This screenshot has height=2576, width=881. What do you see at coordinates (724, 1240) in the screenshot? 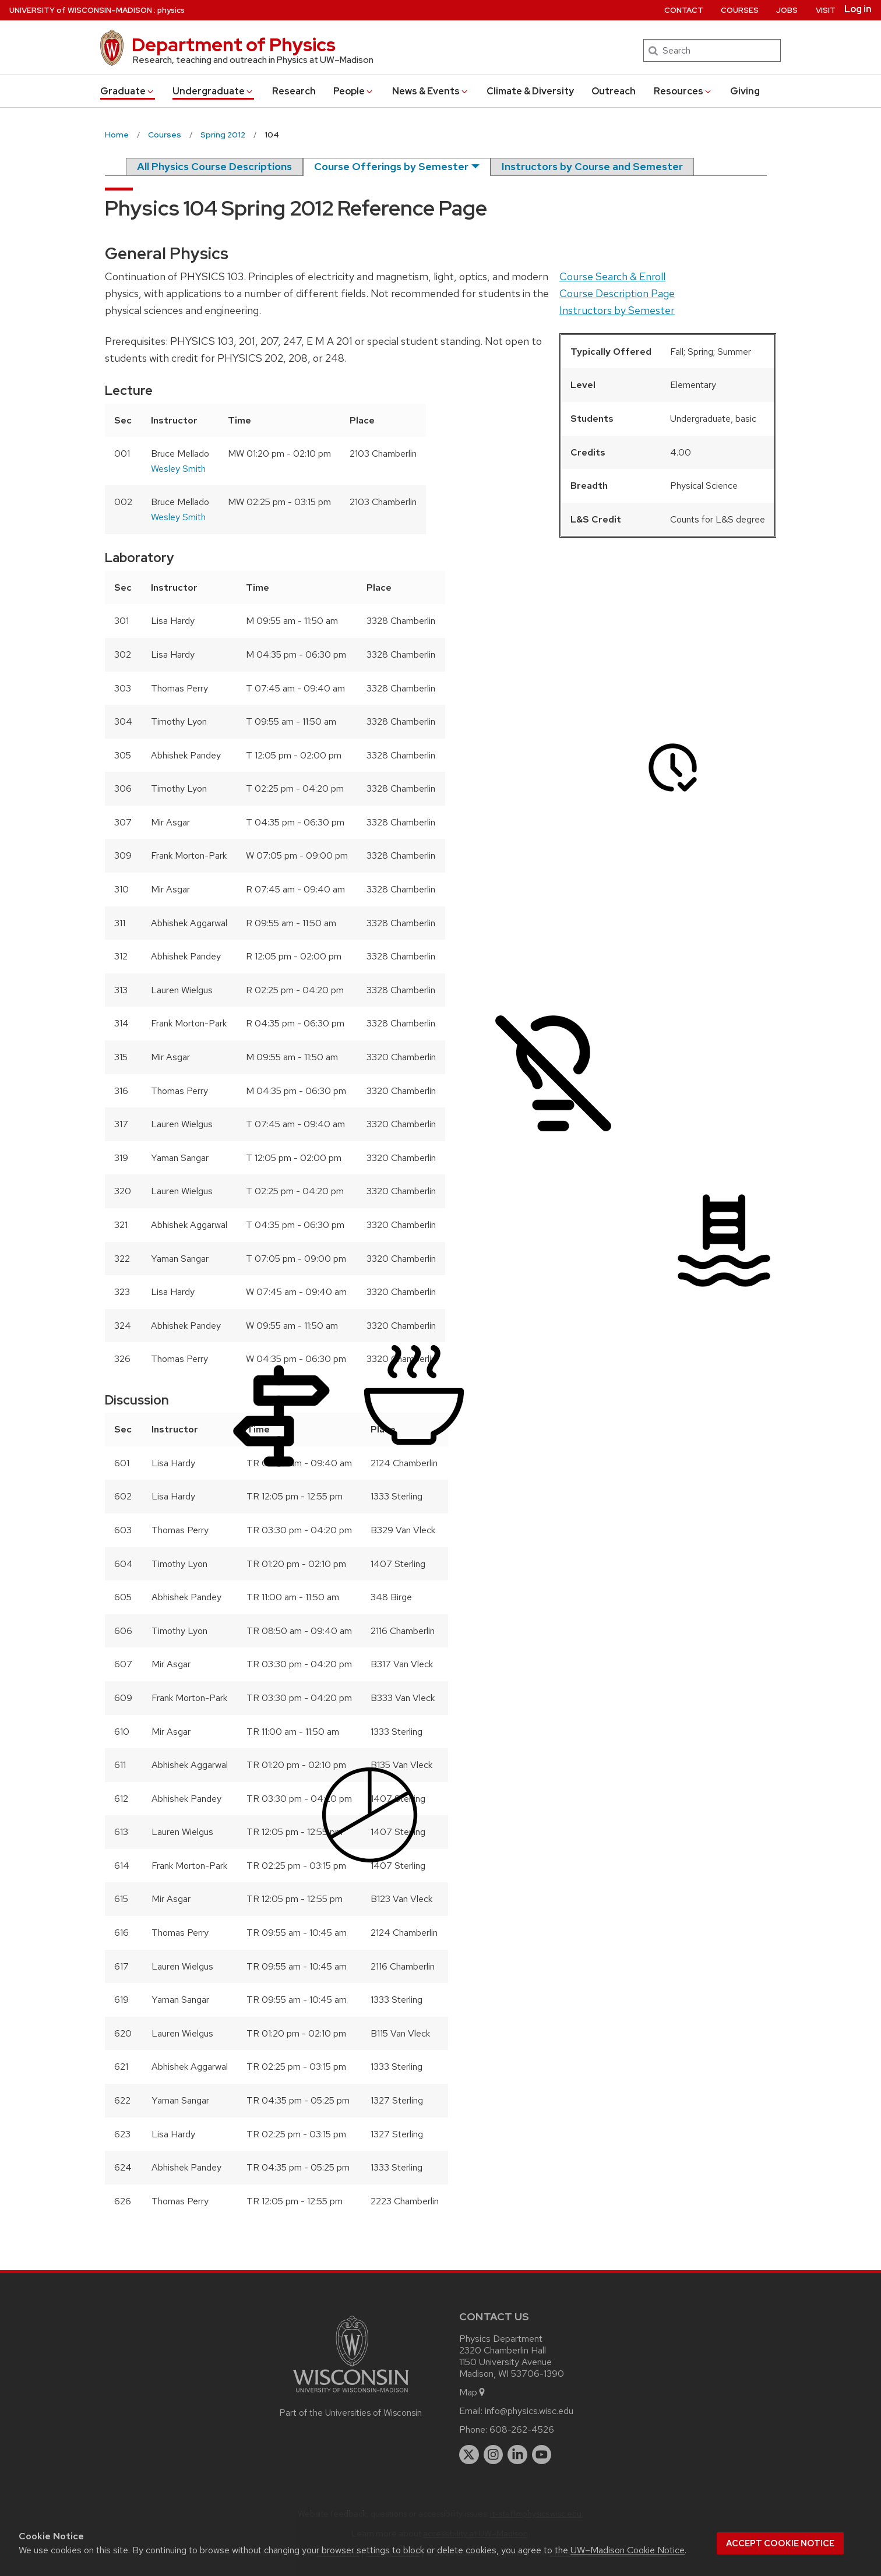
I see `indicates swimming pool amenity available` at bounding box center [724, 1240].